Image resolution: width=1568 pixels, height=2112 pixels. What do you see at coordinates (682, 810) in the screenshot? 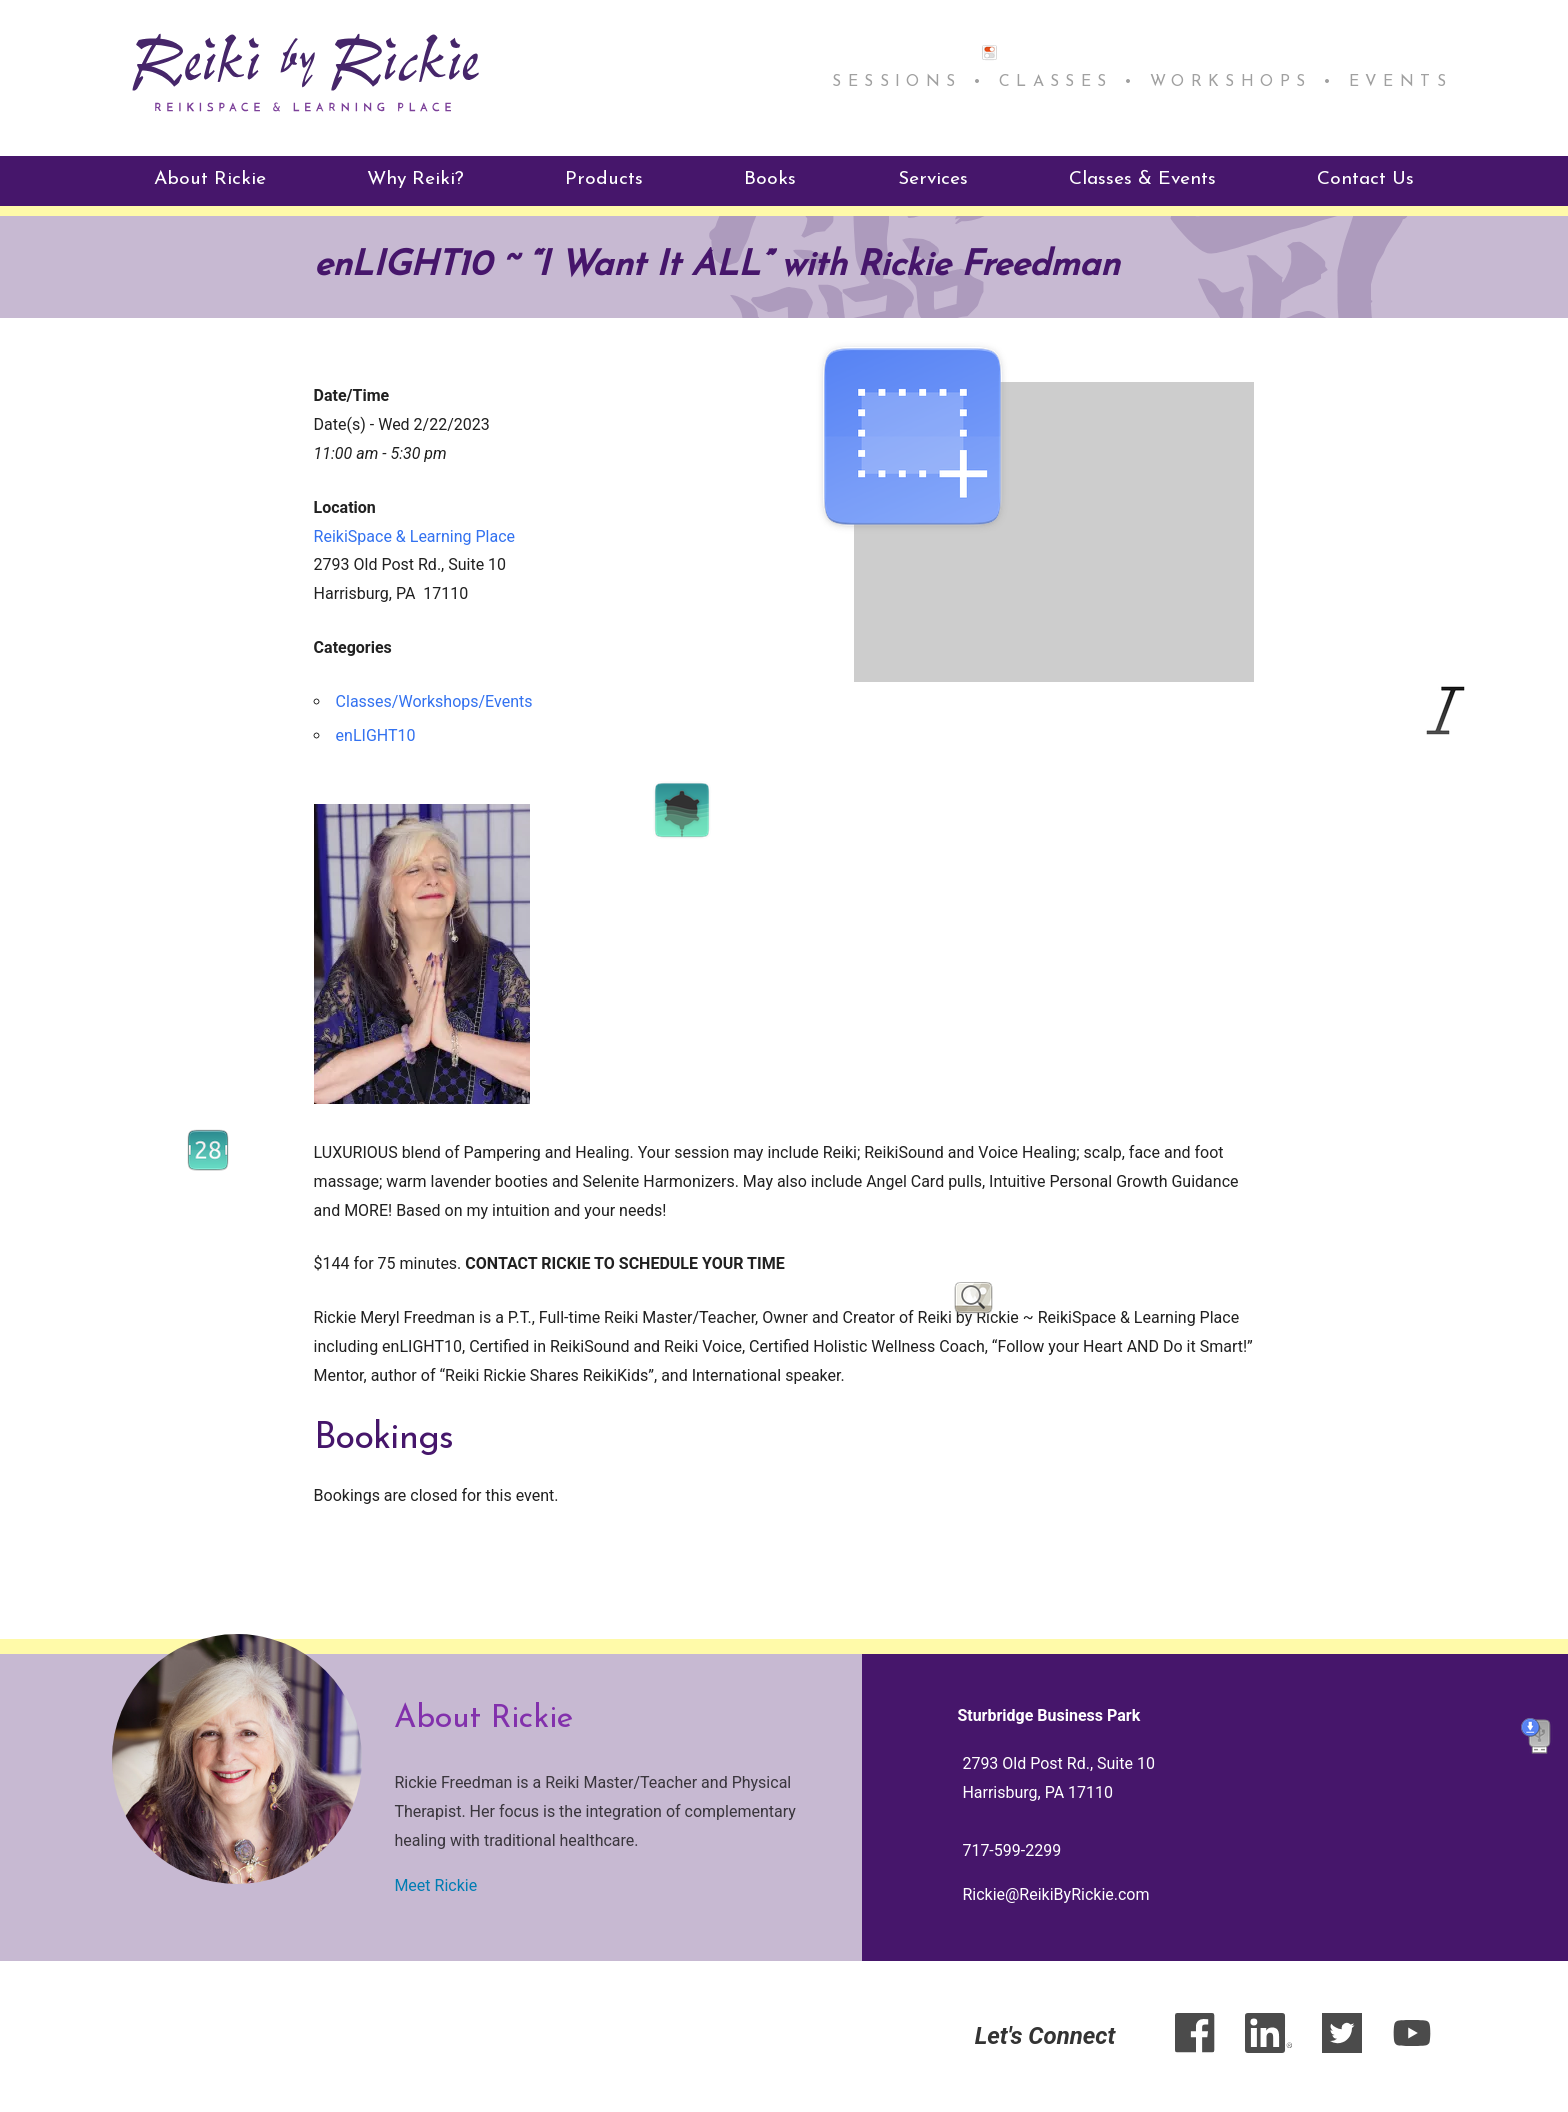
I see `launch the minesweeper game` at bounding box center [682, 810].